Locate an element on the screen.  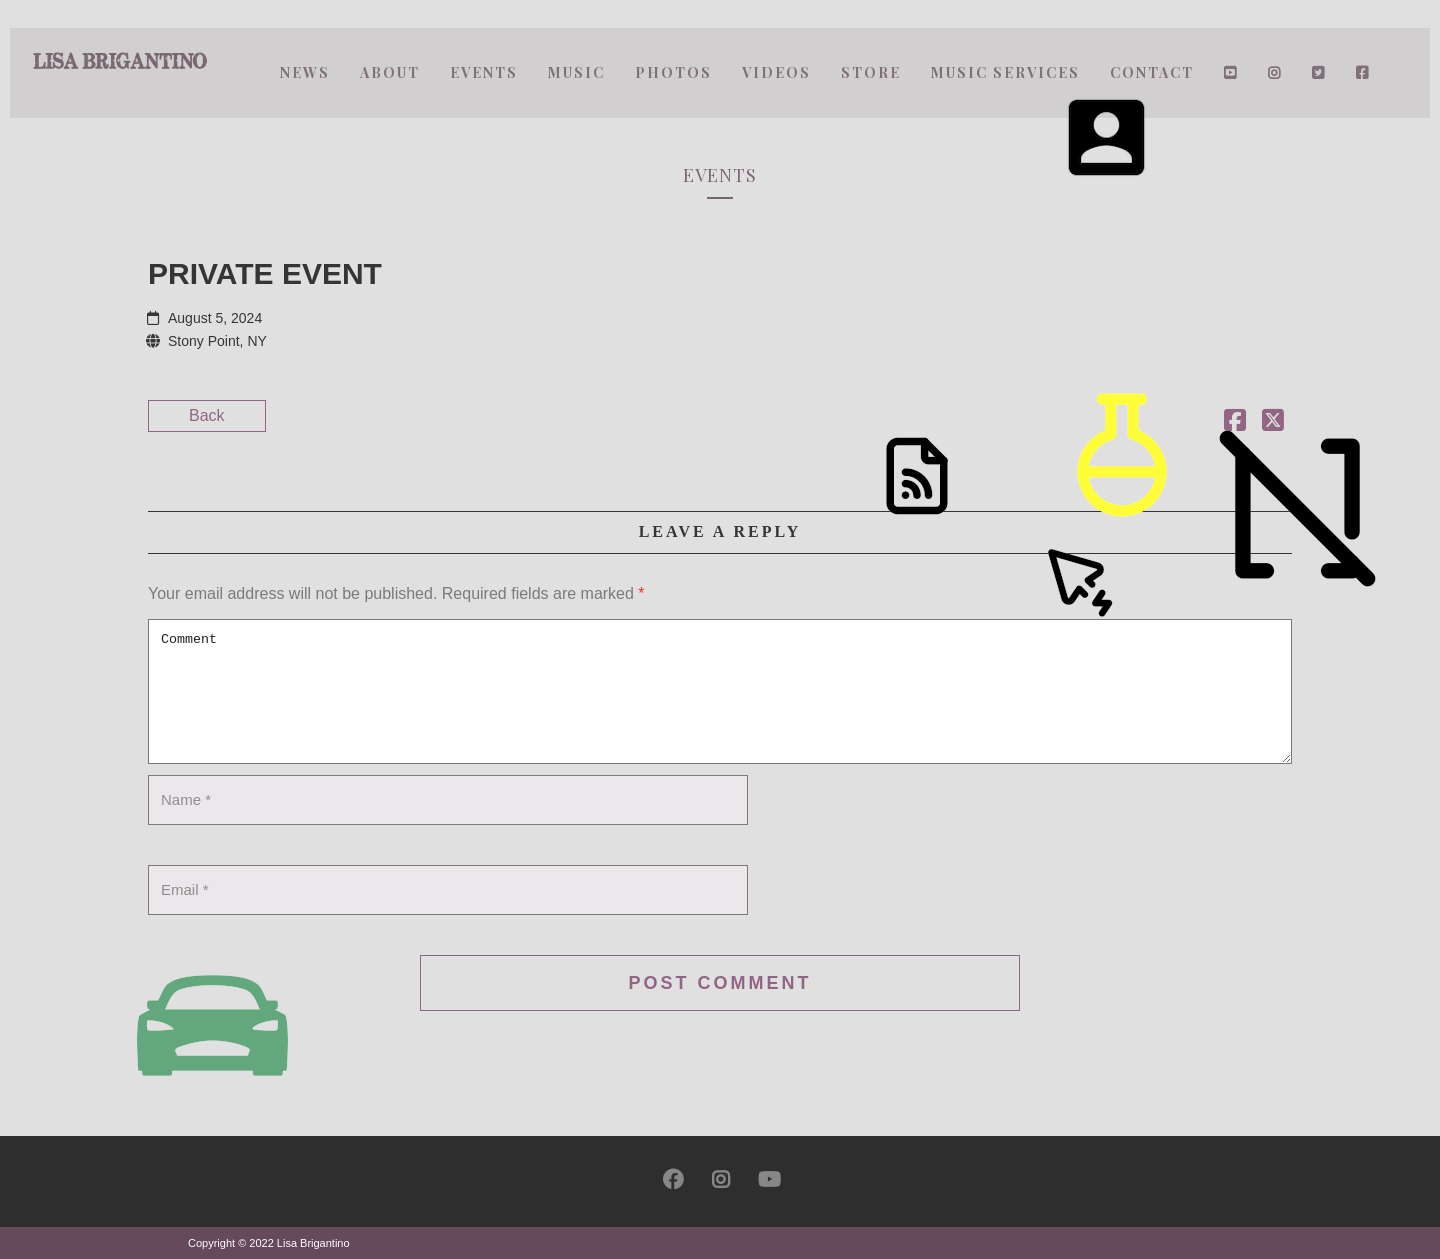
access science or laboratory features is located at coordinates (1122, 455).